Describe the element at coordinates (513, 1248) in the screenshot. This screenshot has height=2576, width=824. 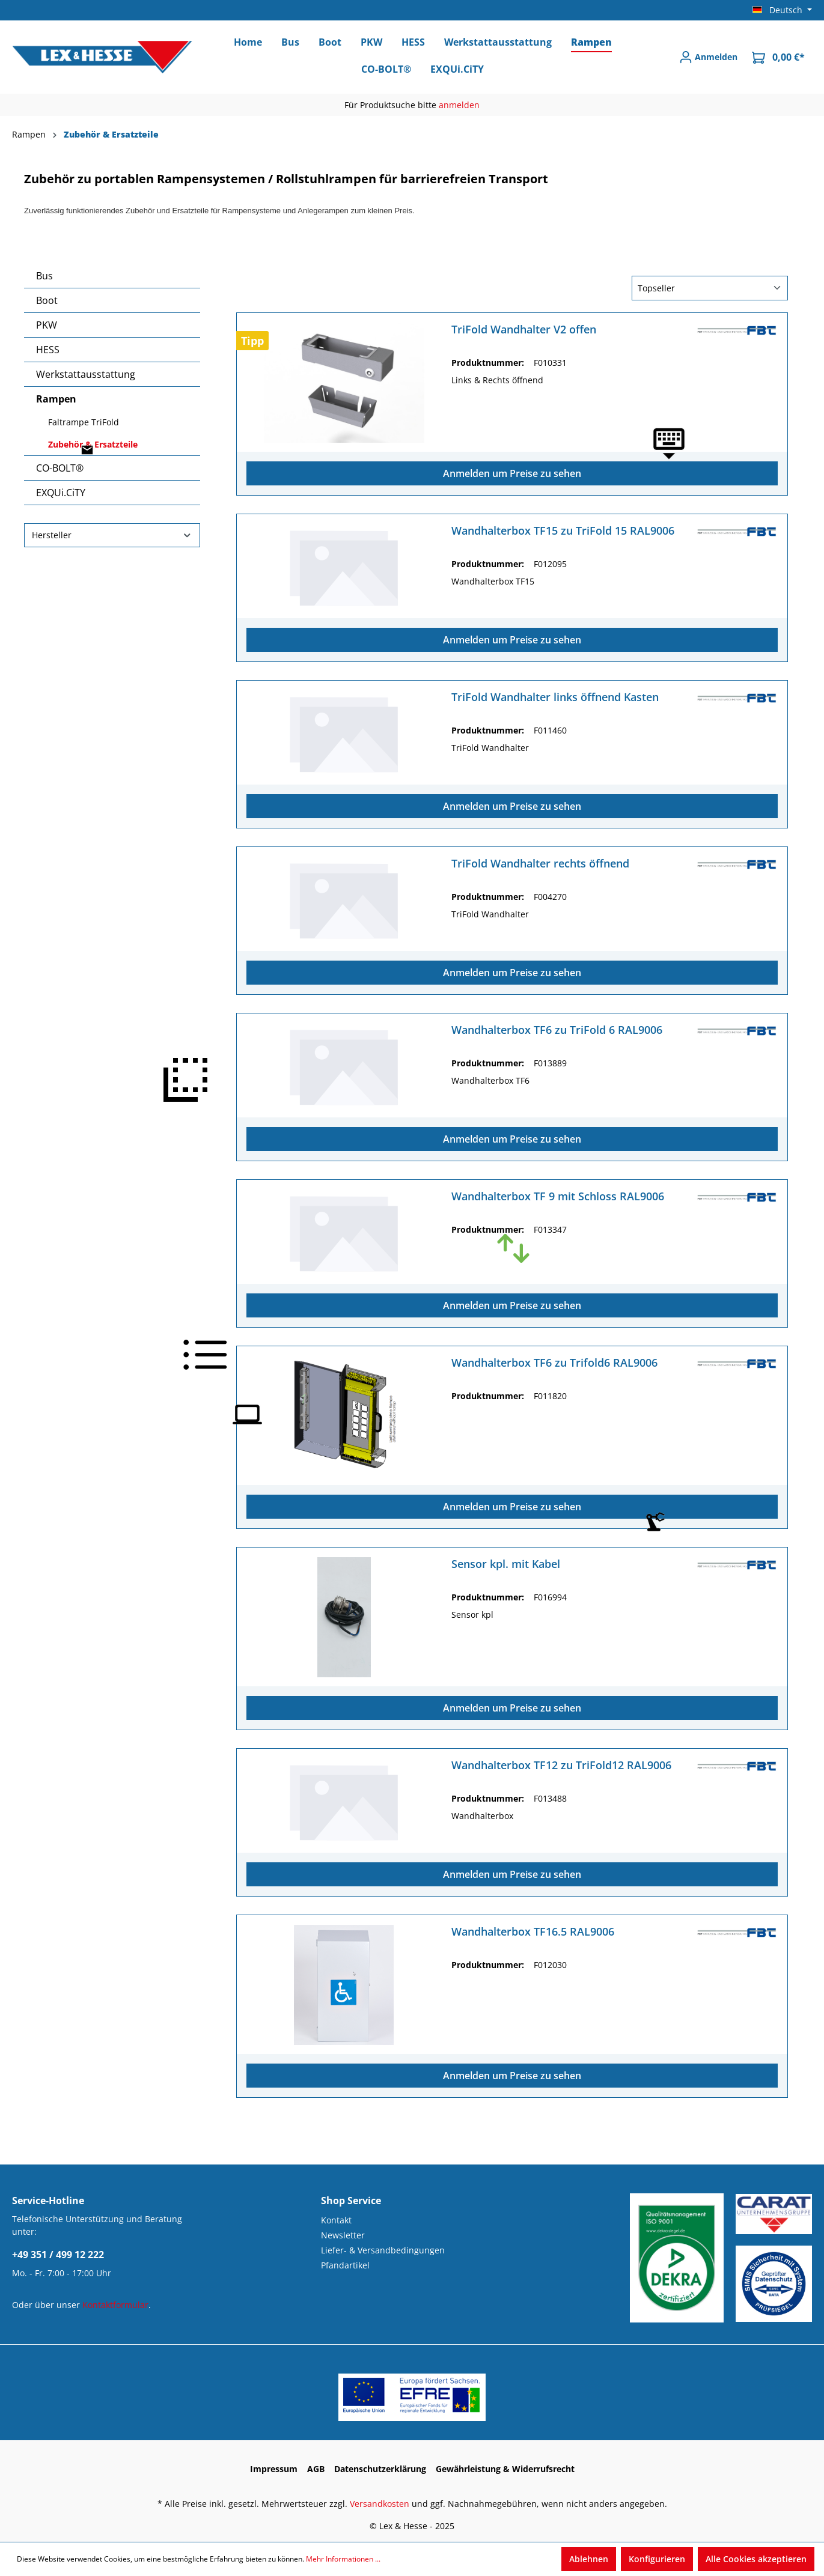
I see `switch the order of items vertically` at that location.